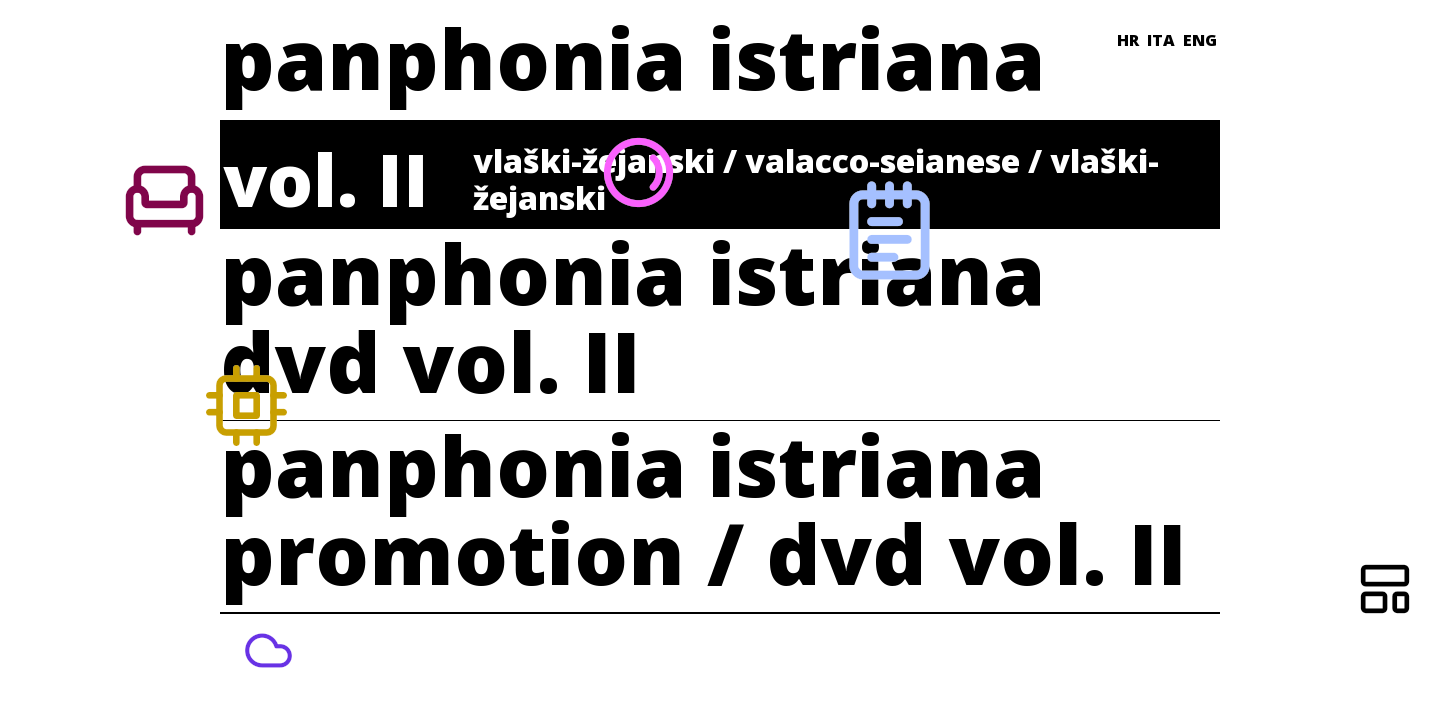  What do you see at coordinates (1385, 589) in the screenshot?
I see `select a page layout template` at bounding box center [1385, 589].